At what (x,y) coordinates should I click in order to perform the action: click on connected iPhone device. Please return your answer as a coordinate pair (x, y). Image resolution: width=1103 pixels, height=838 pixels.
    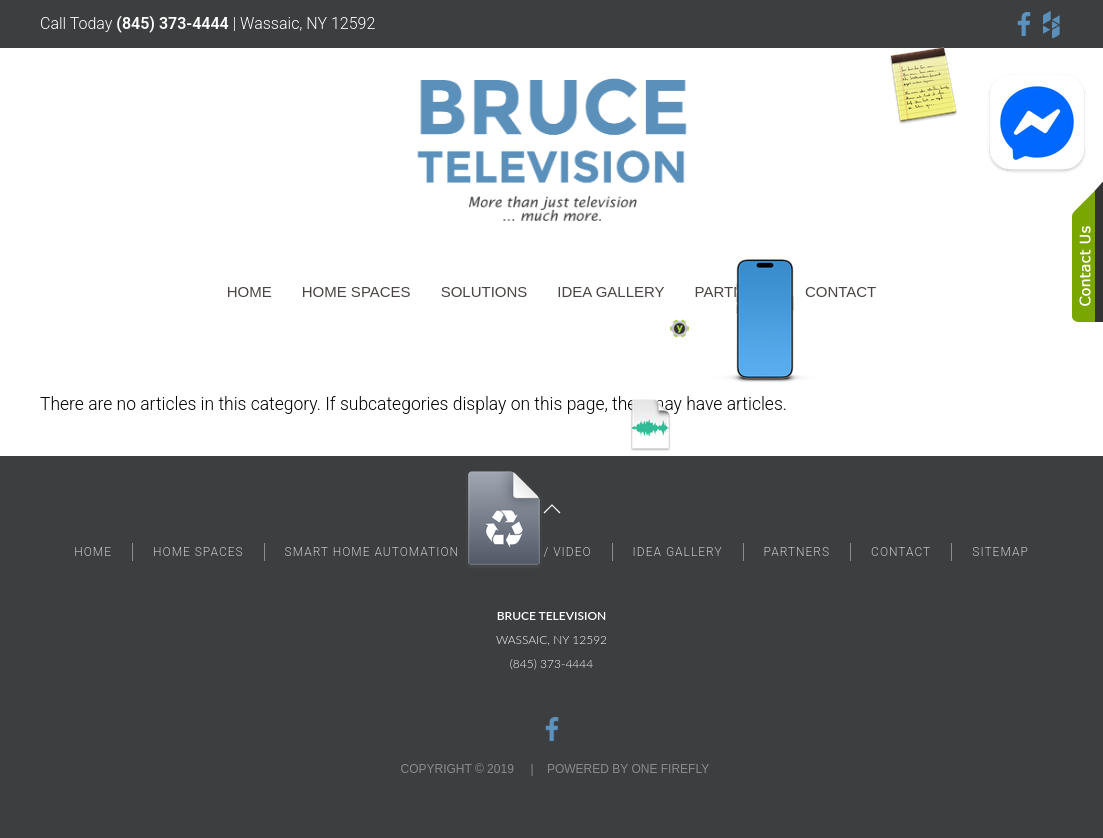
    Looking at the image, I should click on (765, 321).